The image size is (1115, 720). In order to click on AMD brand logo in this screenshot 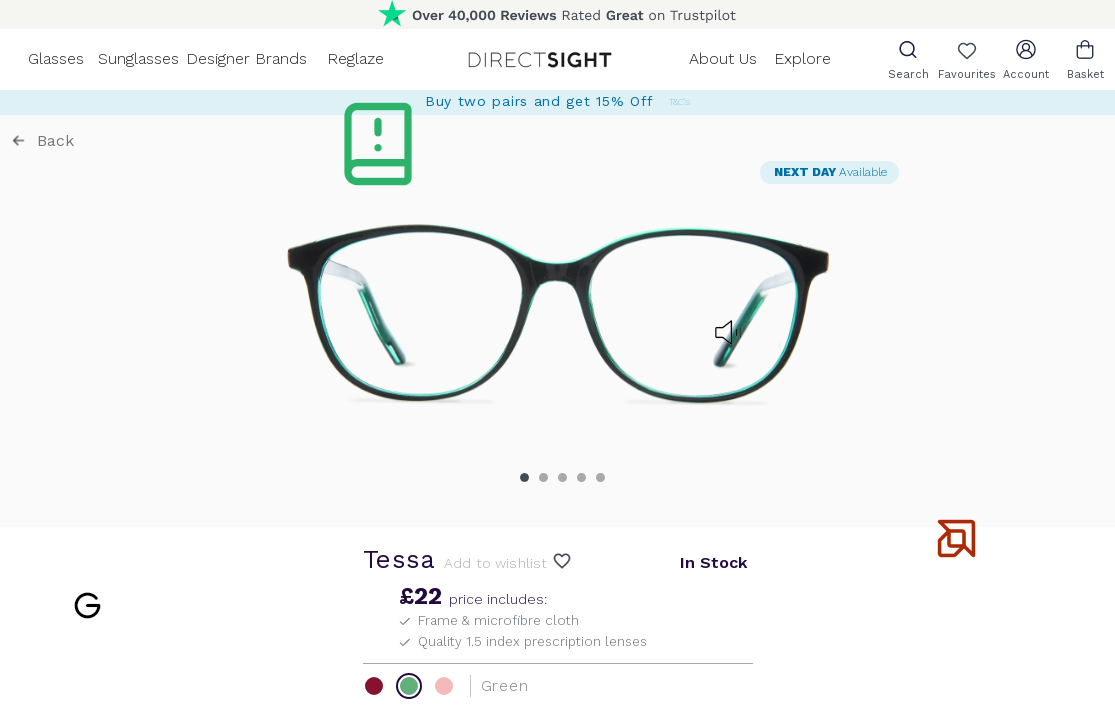, I will do `click(956, 538)`.